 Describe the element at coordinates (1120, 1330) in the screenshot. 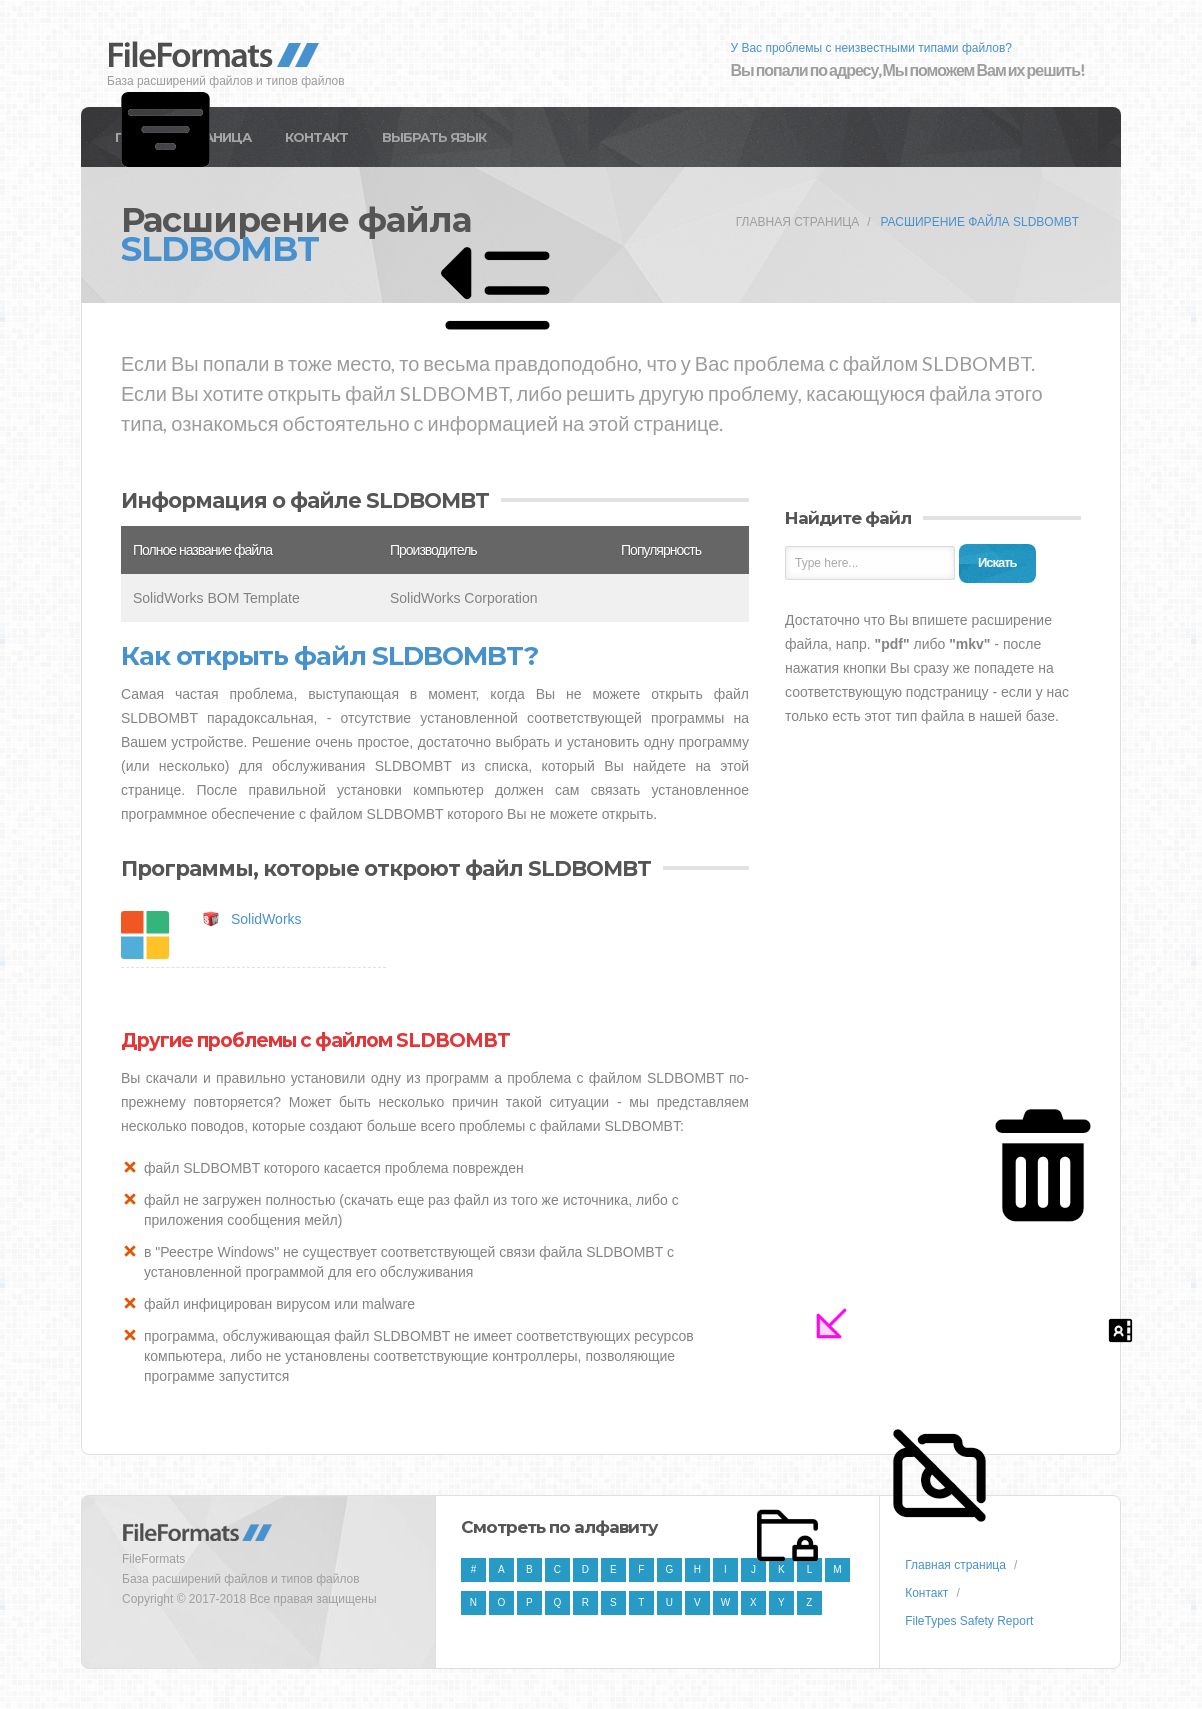

I see `open contacts or address book` at that location.